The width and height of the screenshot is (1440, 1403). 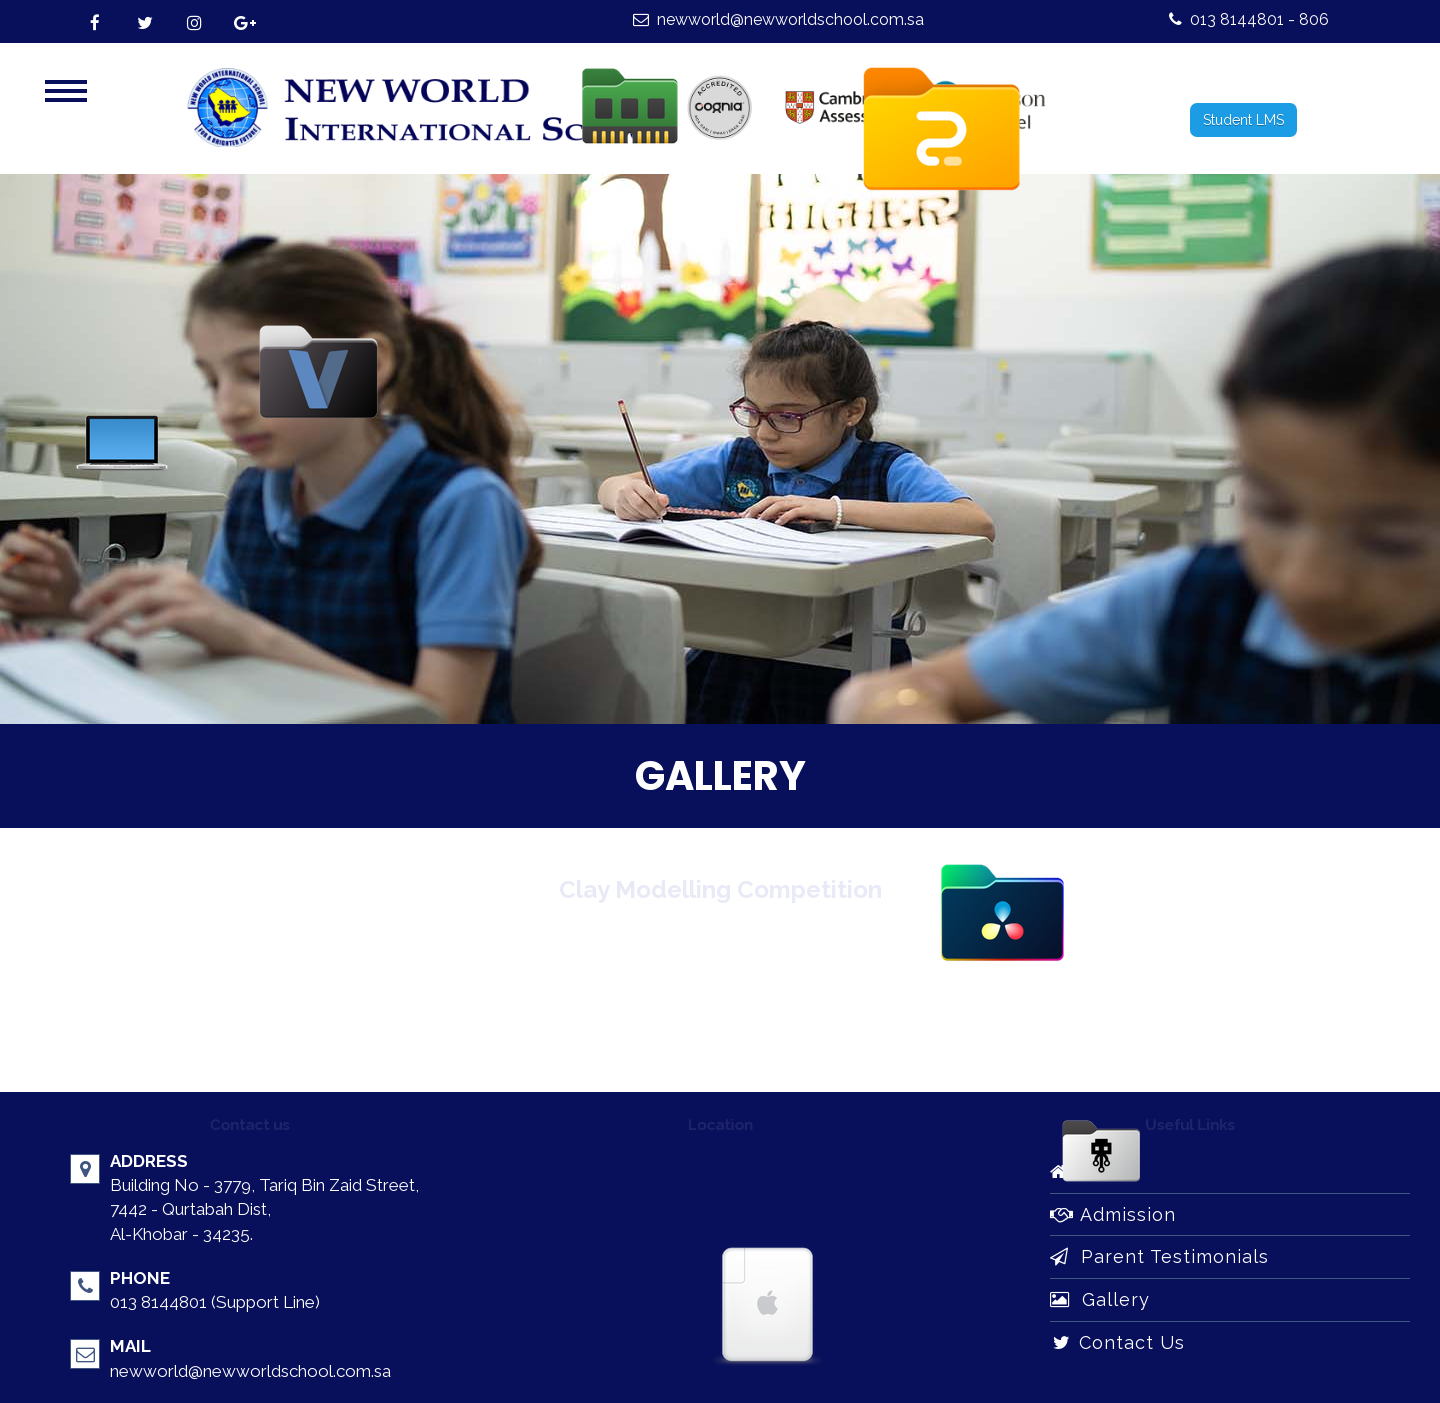 I want to click on access AirPort Express network settings, so click(x=767, y=1304).